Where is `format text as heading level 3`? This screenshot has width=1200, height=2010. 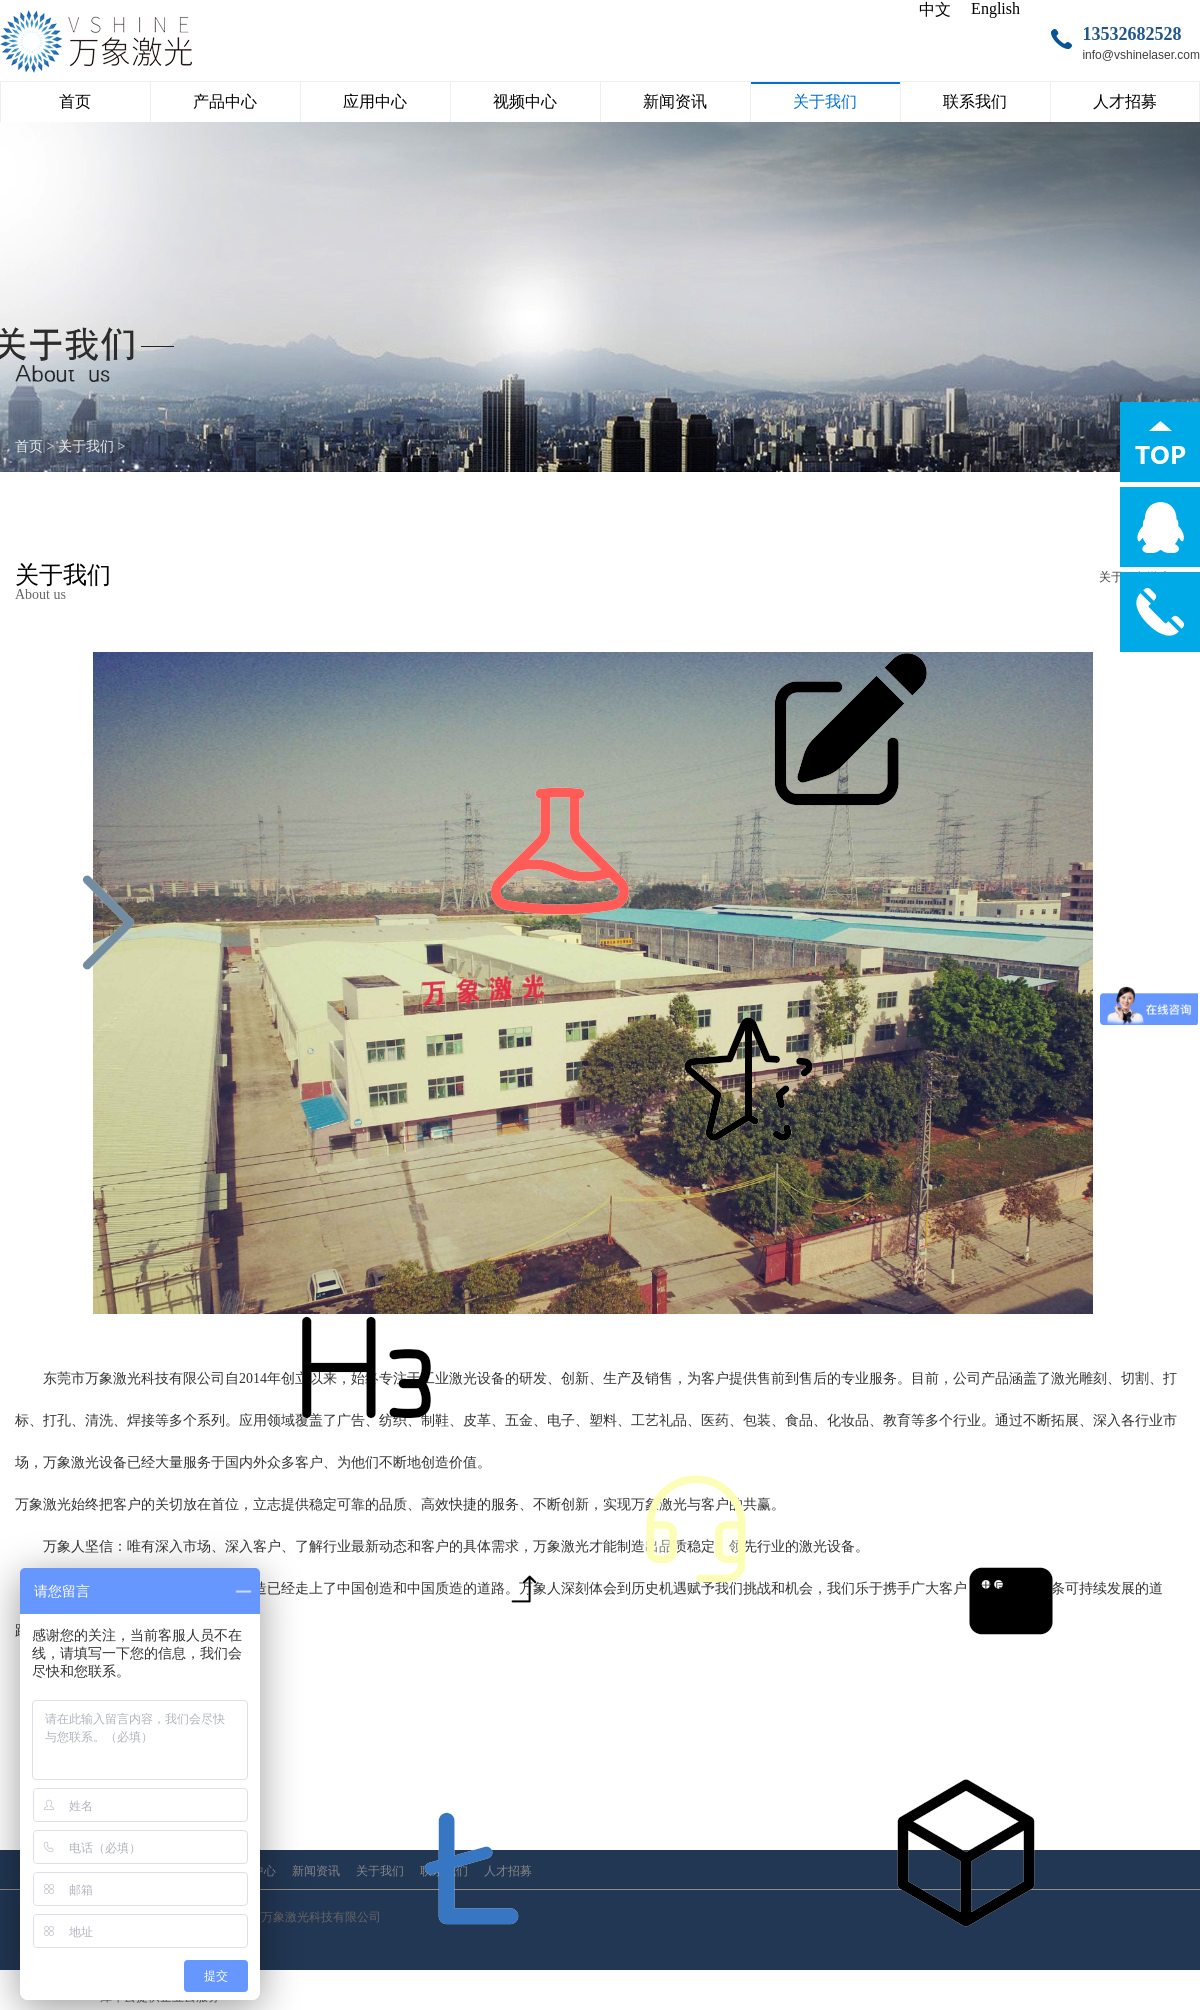 format text as heading level 3 is located at coordinates (366, 1367).